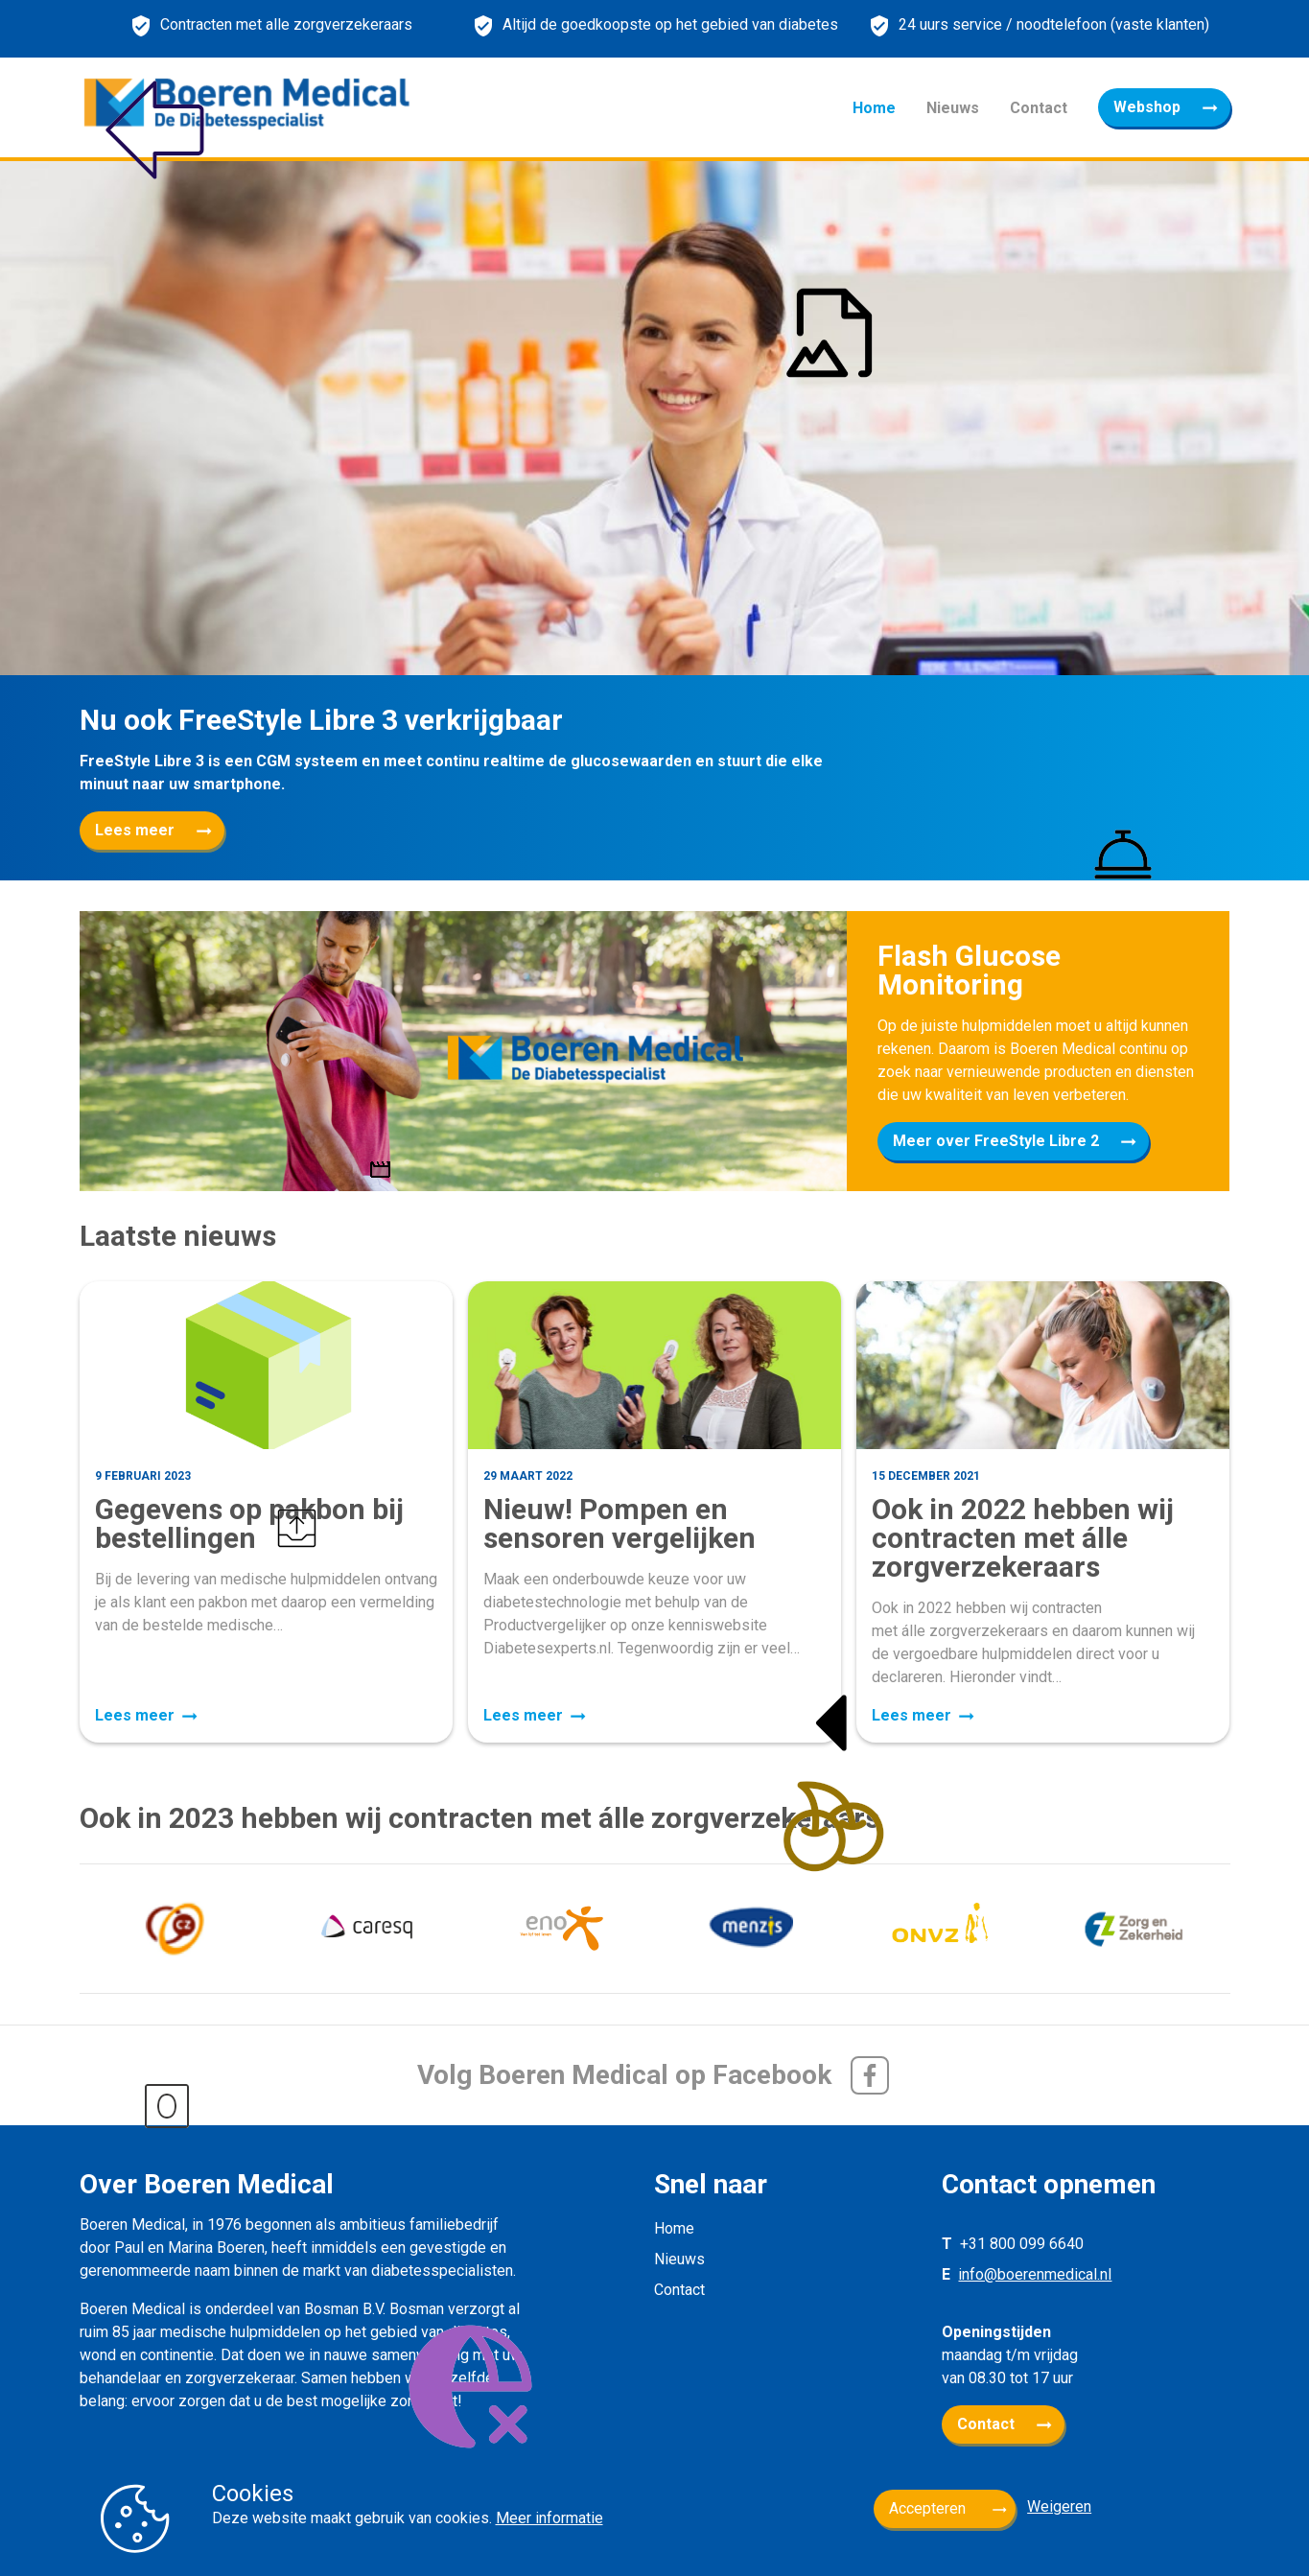  What do you see at coordinates (1123, 856) in the screenshot?
I see `request assistance or service` at bounding box center [1123, 856].